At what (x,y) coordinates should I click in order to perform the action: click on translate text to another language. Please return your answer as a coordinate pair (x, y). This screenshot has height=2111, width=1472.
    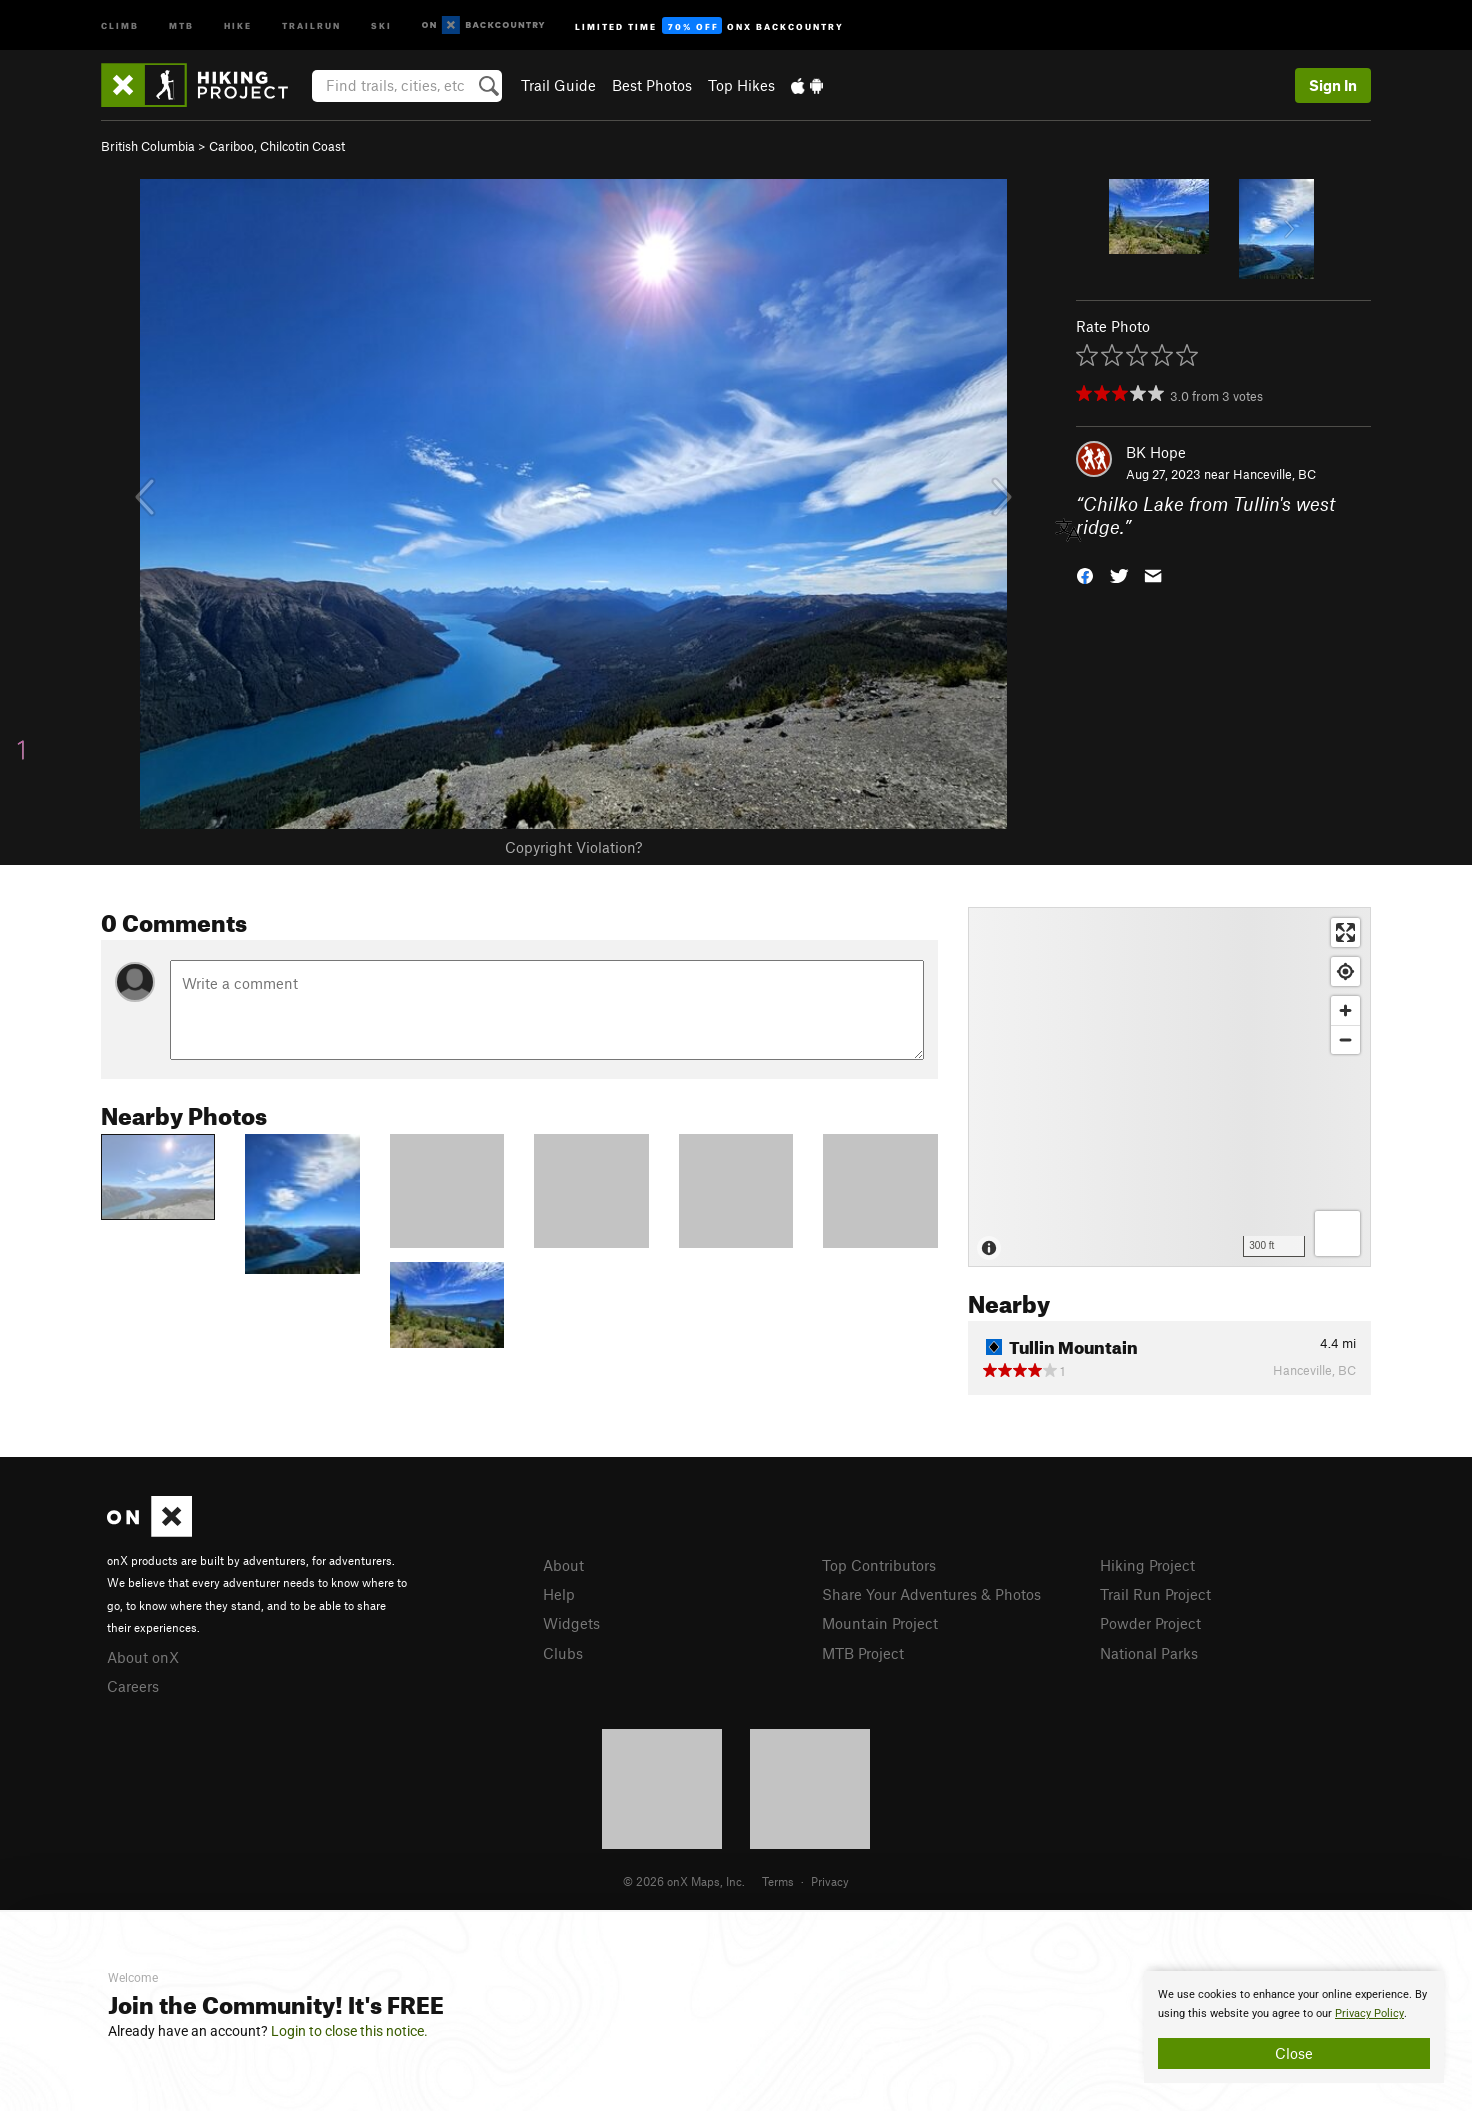
    Looking at the image, I should click on (1067, 530).